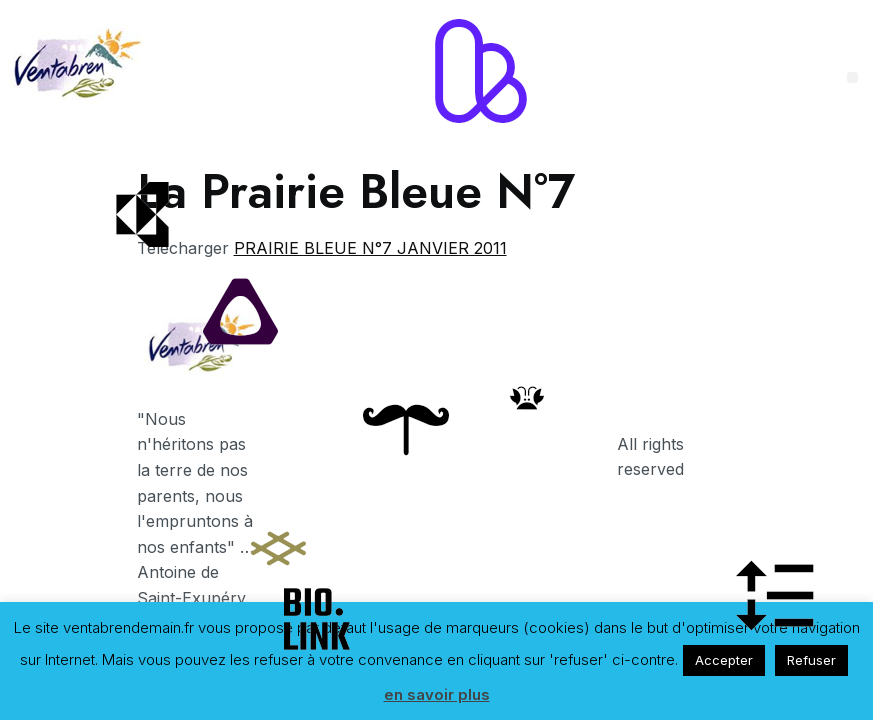 The width and height of the screenshot is (873, 720). What do you see at coordinates (527, 398) in the screenshot?
I see `open homarr dashboard` at bounding box center [527, 398].